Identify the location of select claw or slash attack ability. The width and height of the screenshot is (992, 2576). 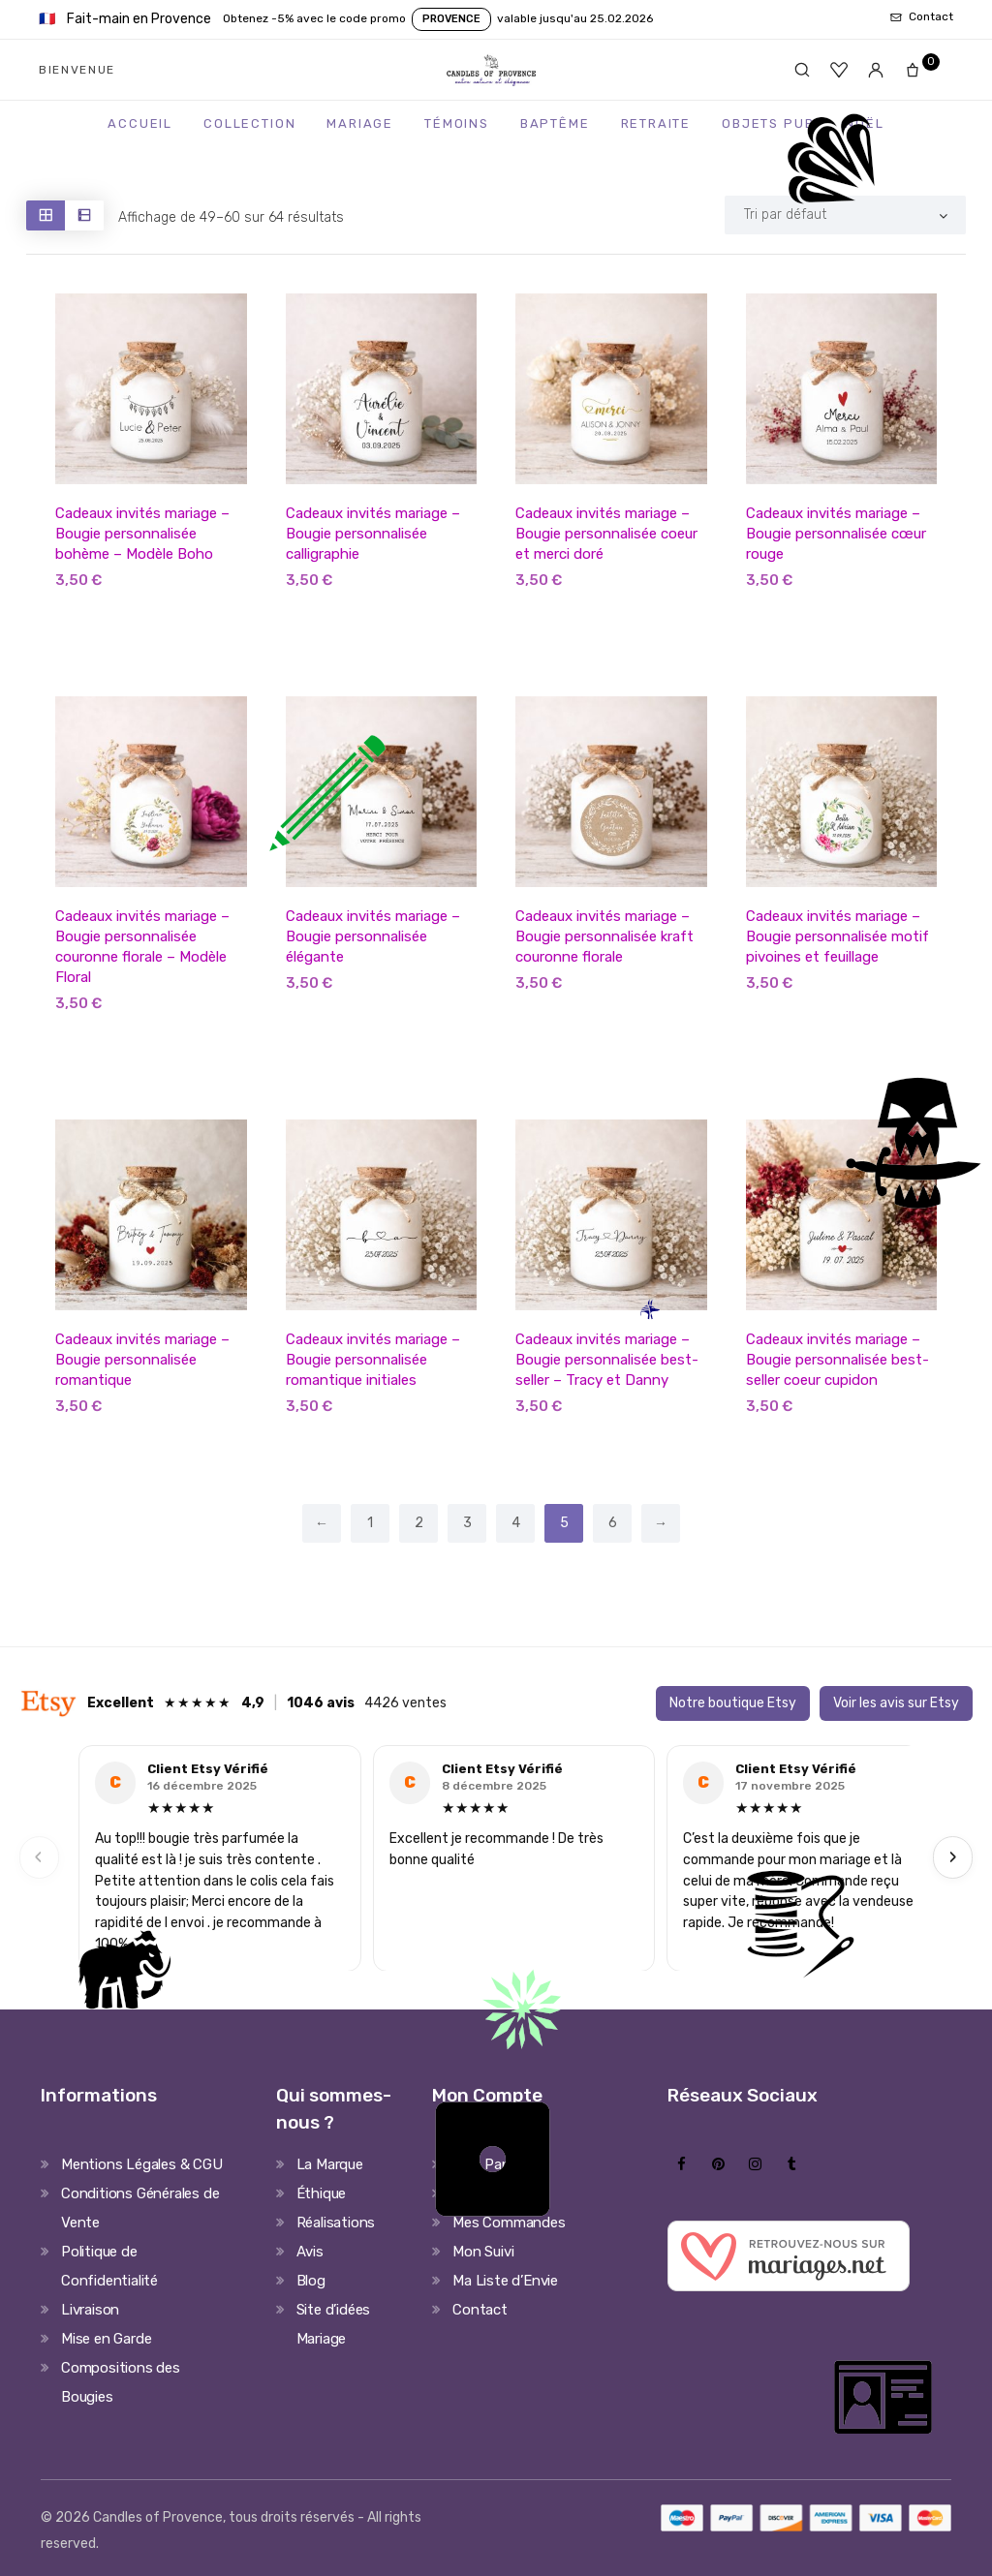
(832, 159).